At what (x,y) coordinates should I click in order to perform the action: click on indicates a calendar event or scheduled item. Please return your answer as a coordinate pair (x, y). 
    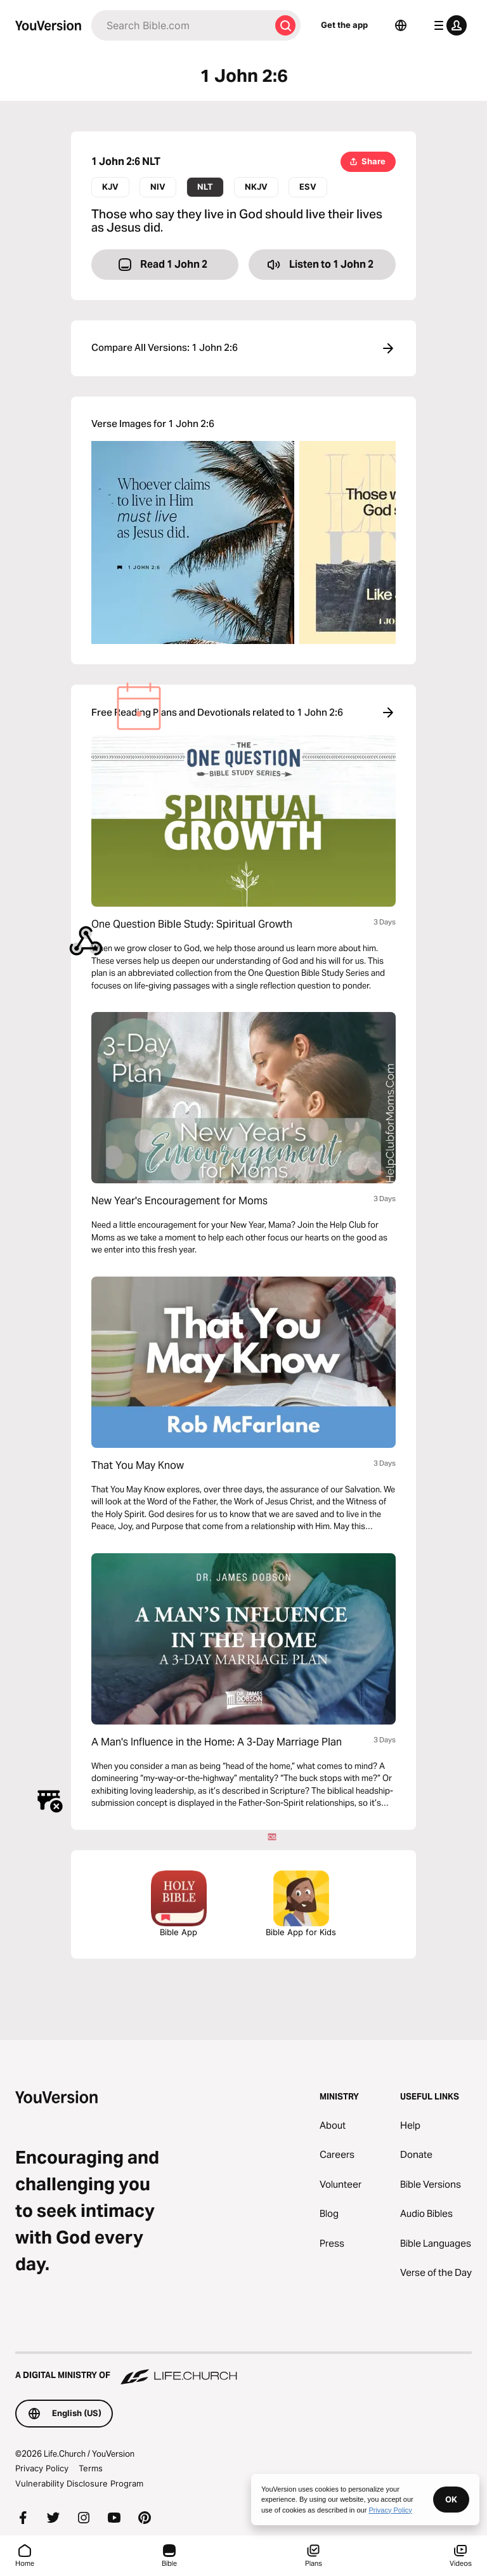
    Looking at the image, I should click on (139, 708).